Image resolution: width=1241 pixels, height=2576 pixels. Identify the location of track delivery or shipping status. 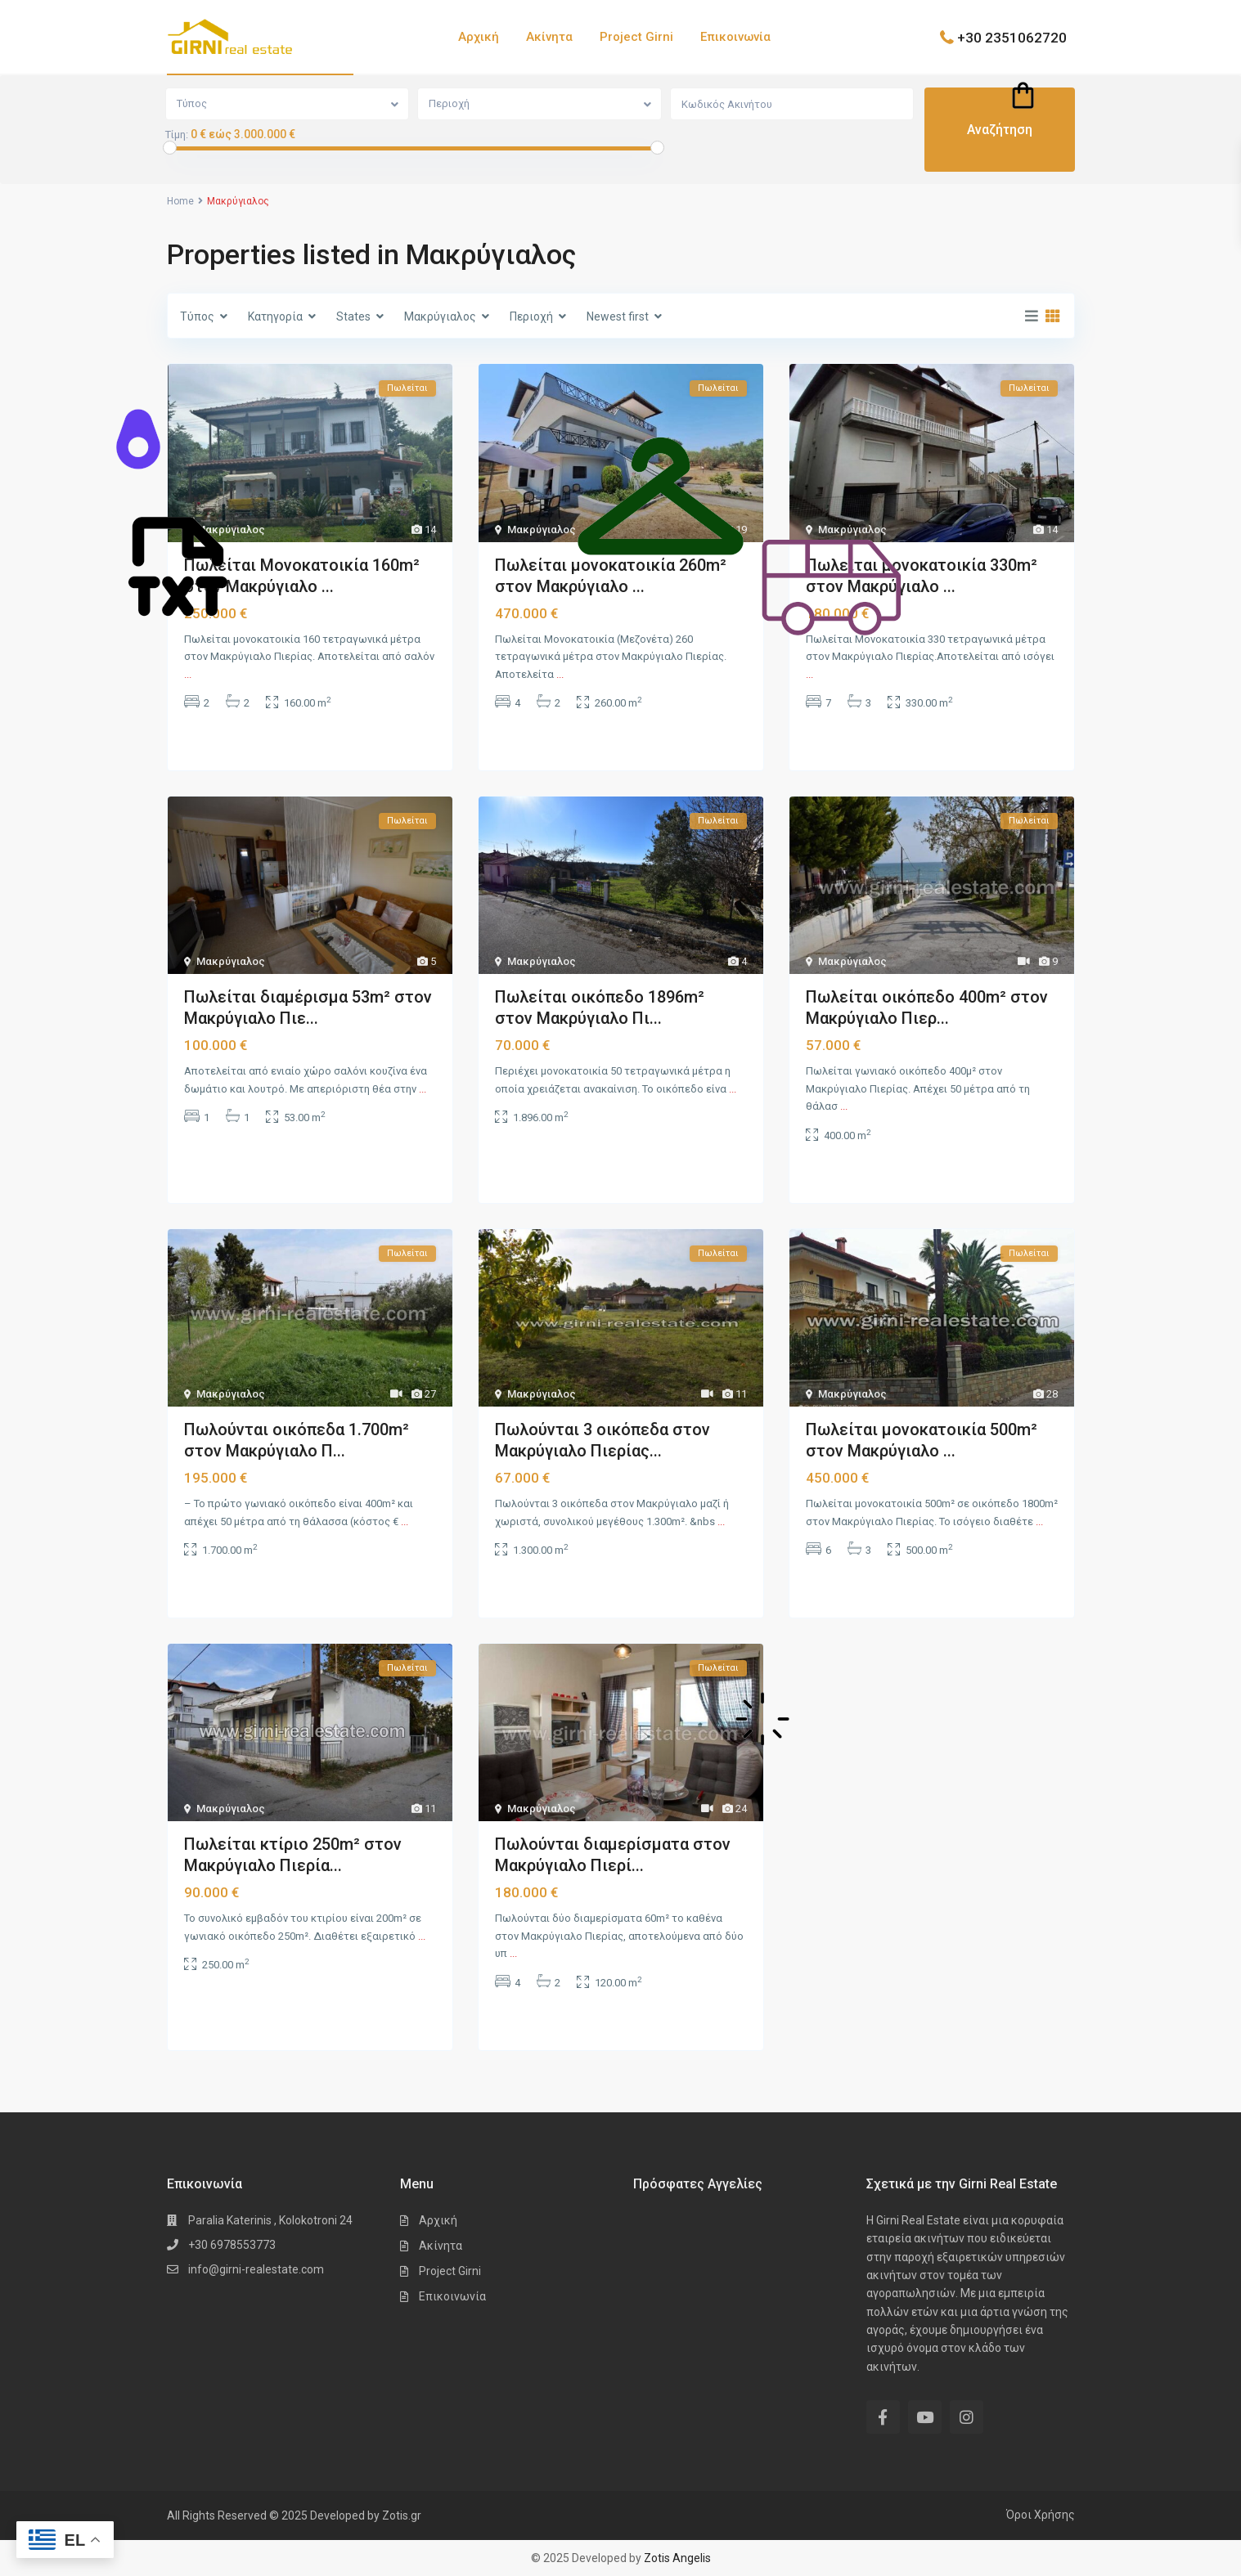
(826, 585).